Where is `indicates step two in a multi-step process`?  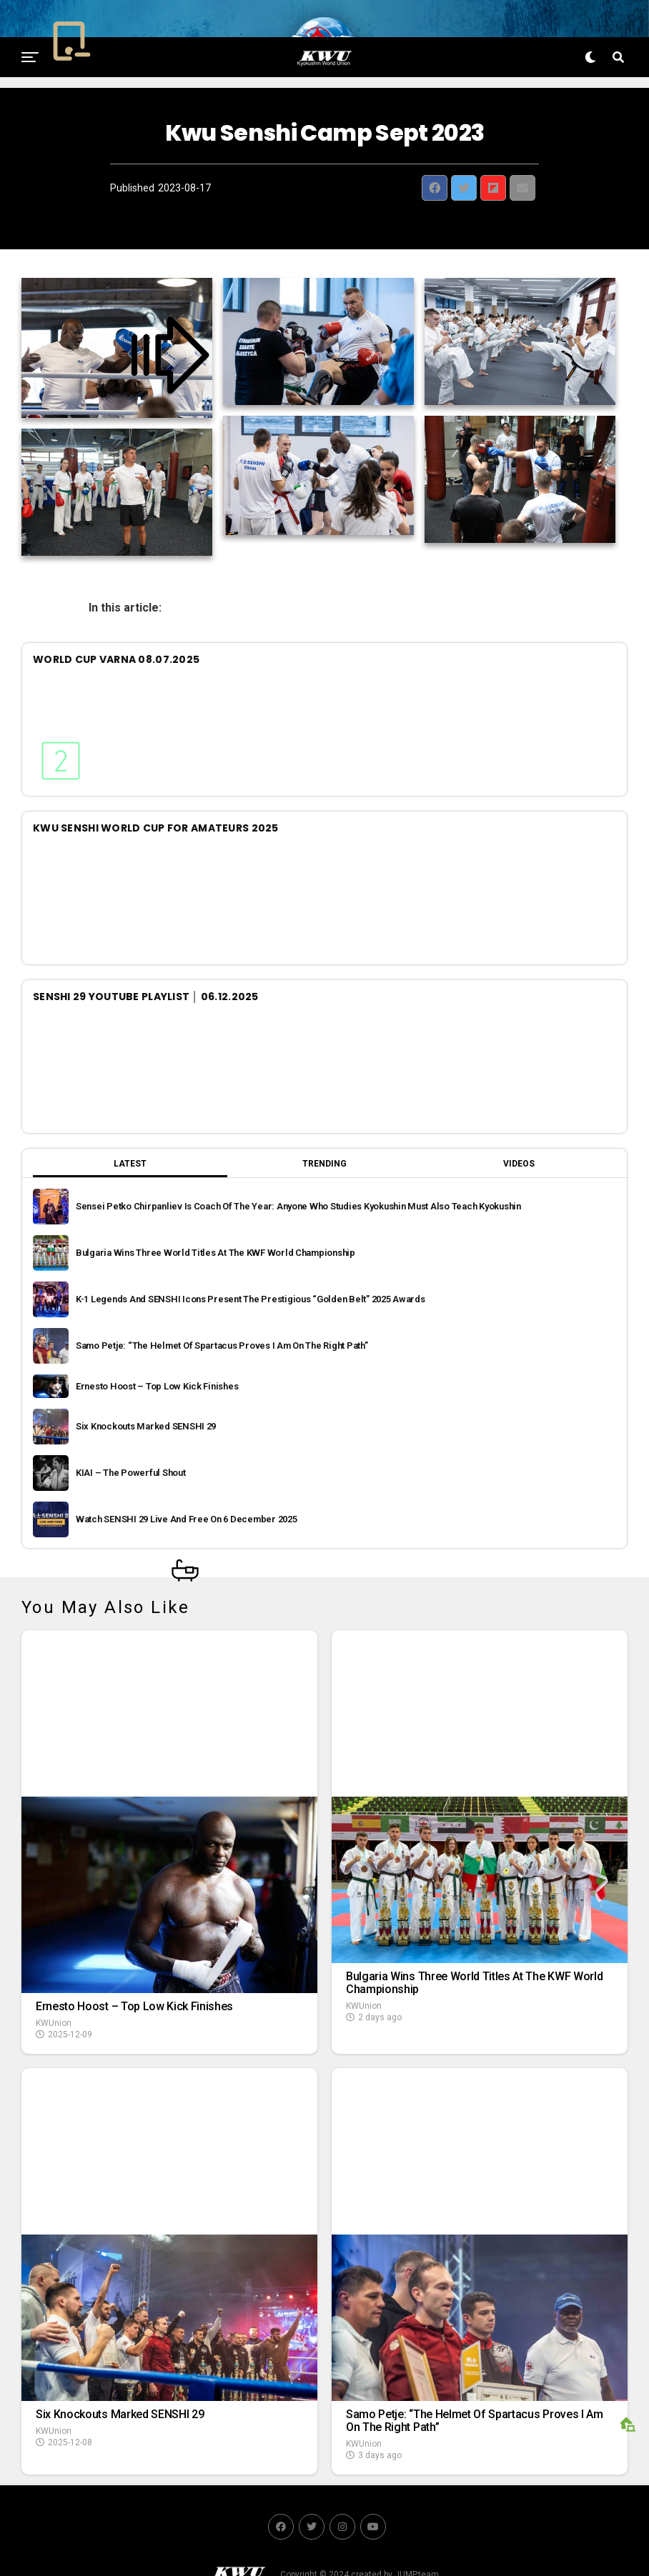
indicates step two in a multi-step process is located at coordinates (61, 761).